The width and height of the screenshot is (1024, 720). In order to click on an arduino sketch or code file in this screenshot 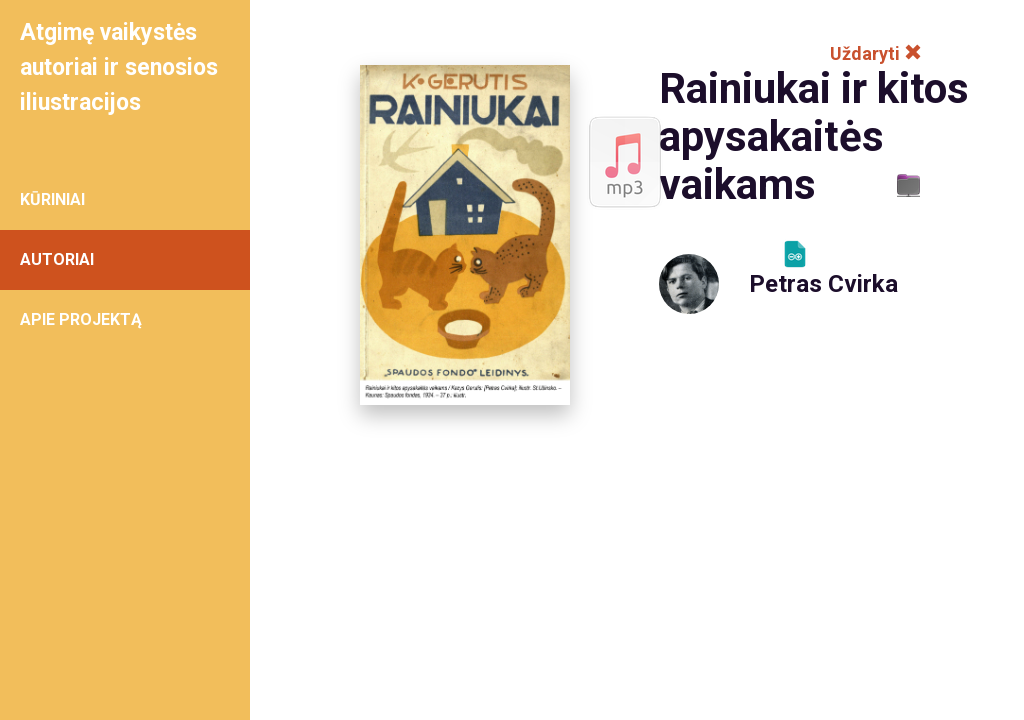, I will do `click(795, 254)`.